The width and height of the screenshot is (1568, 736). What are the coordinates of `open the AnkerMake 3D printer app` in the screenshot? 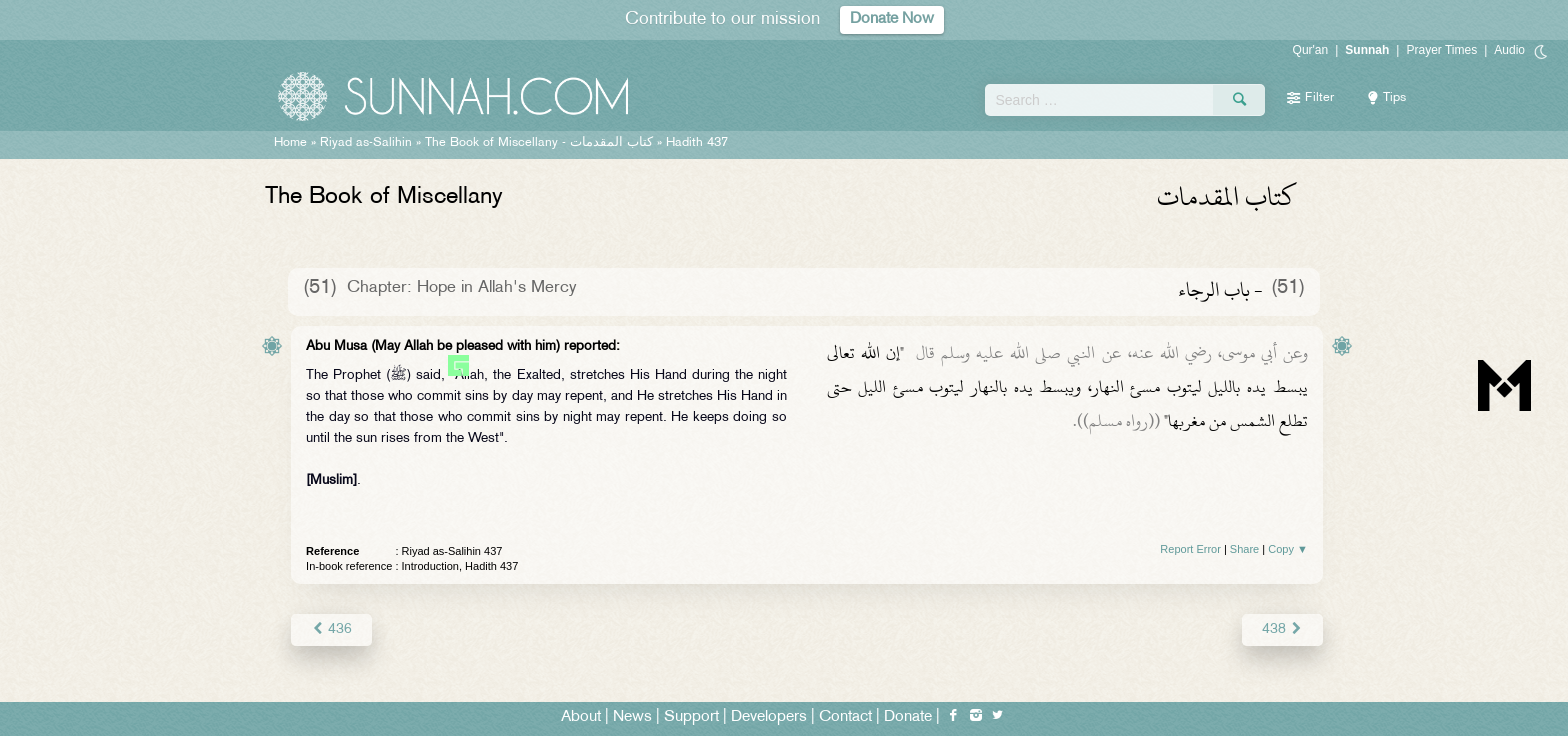 It's located at (1504, 385).